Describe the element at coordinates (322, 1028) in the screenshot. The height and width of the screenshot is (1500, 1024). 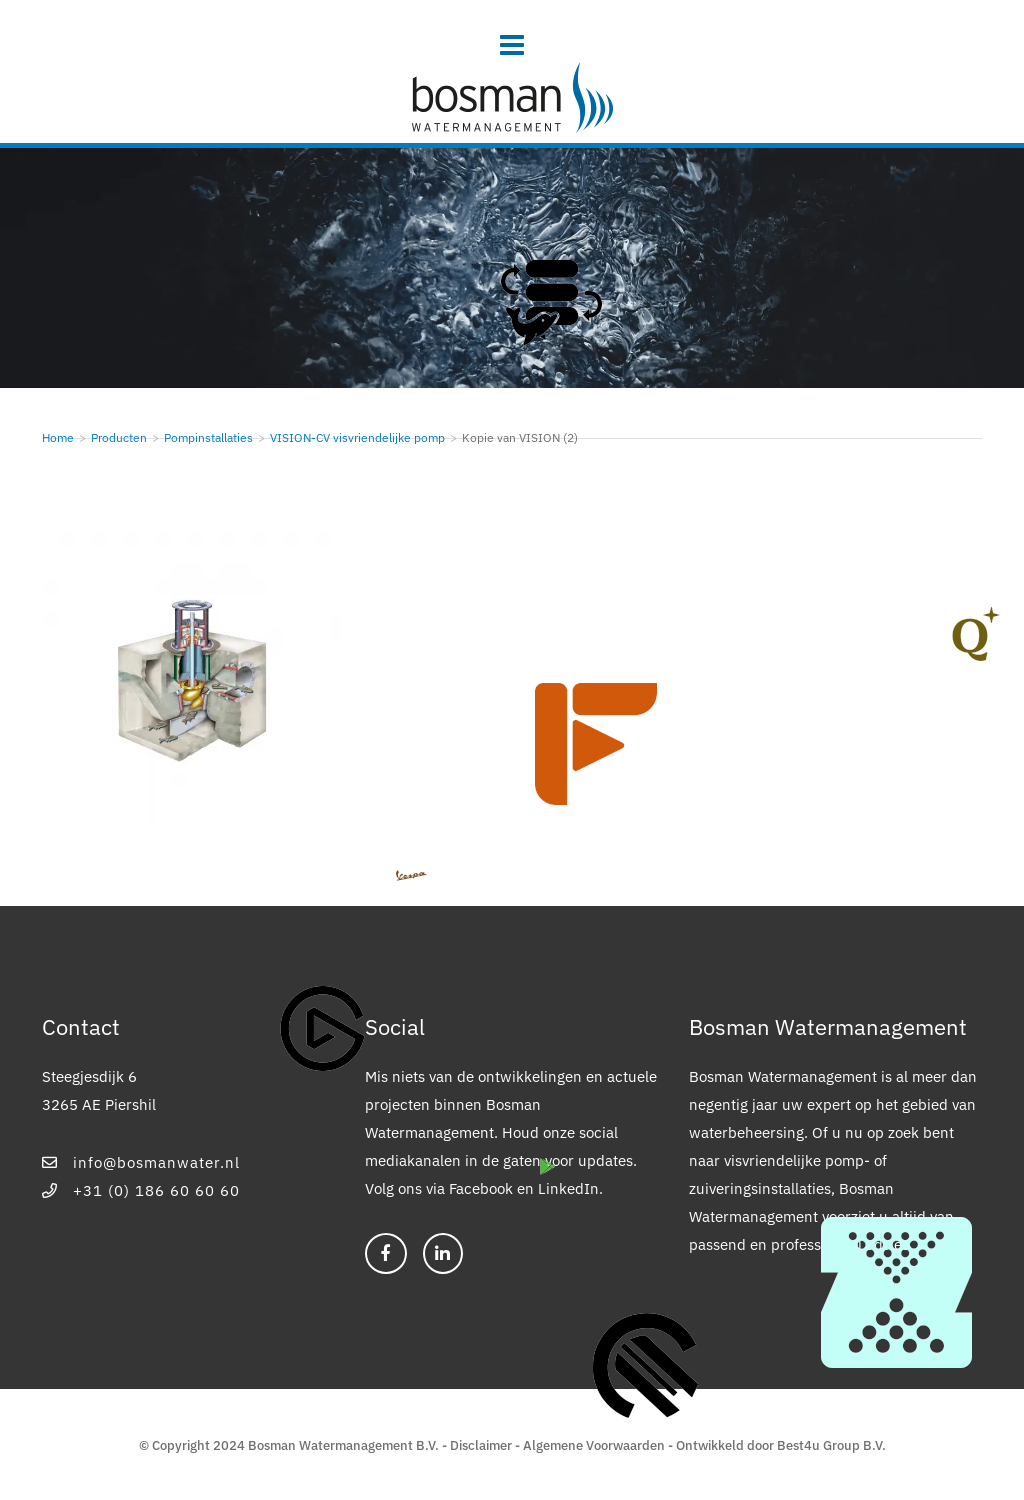
I see `elgato brand logo` at that location.